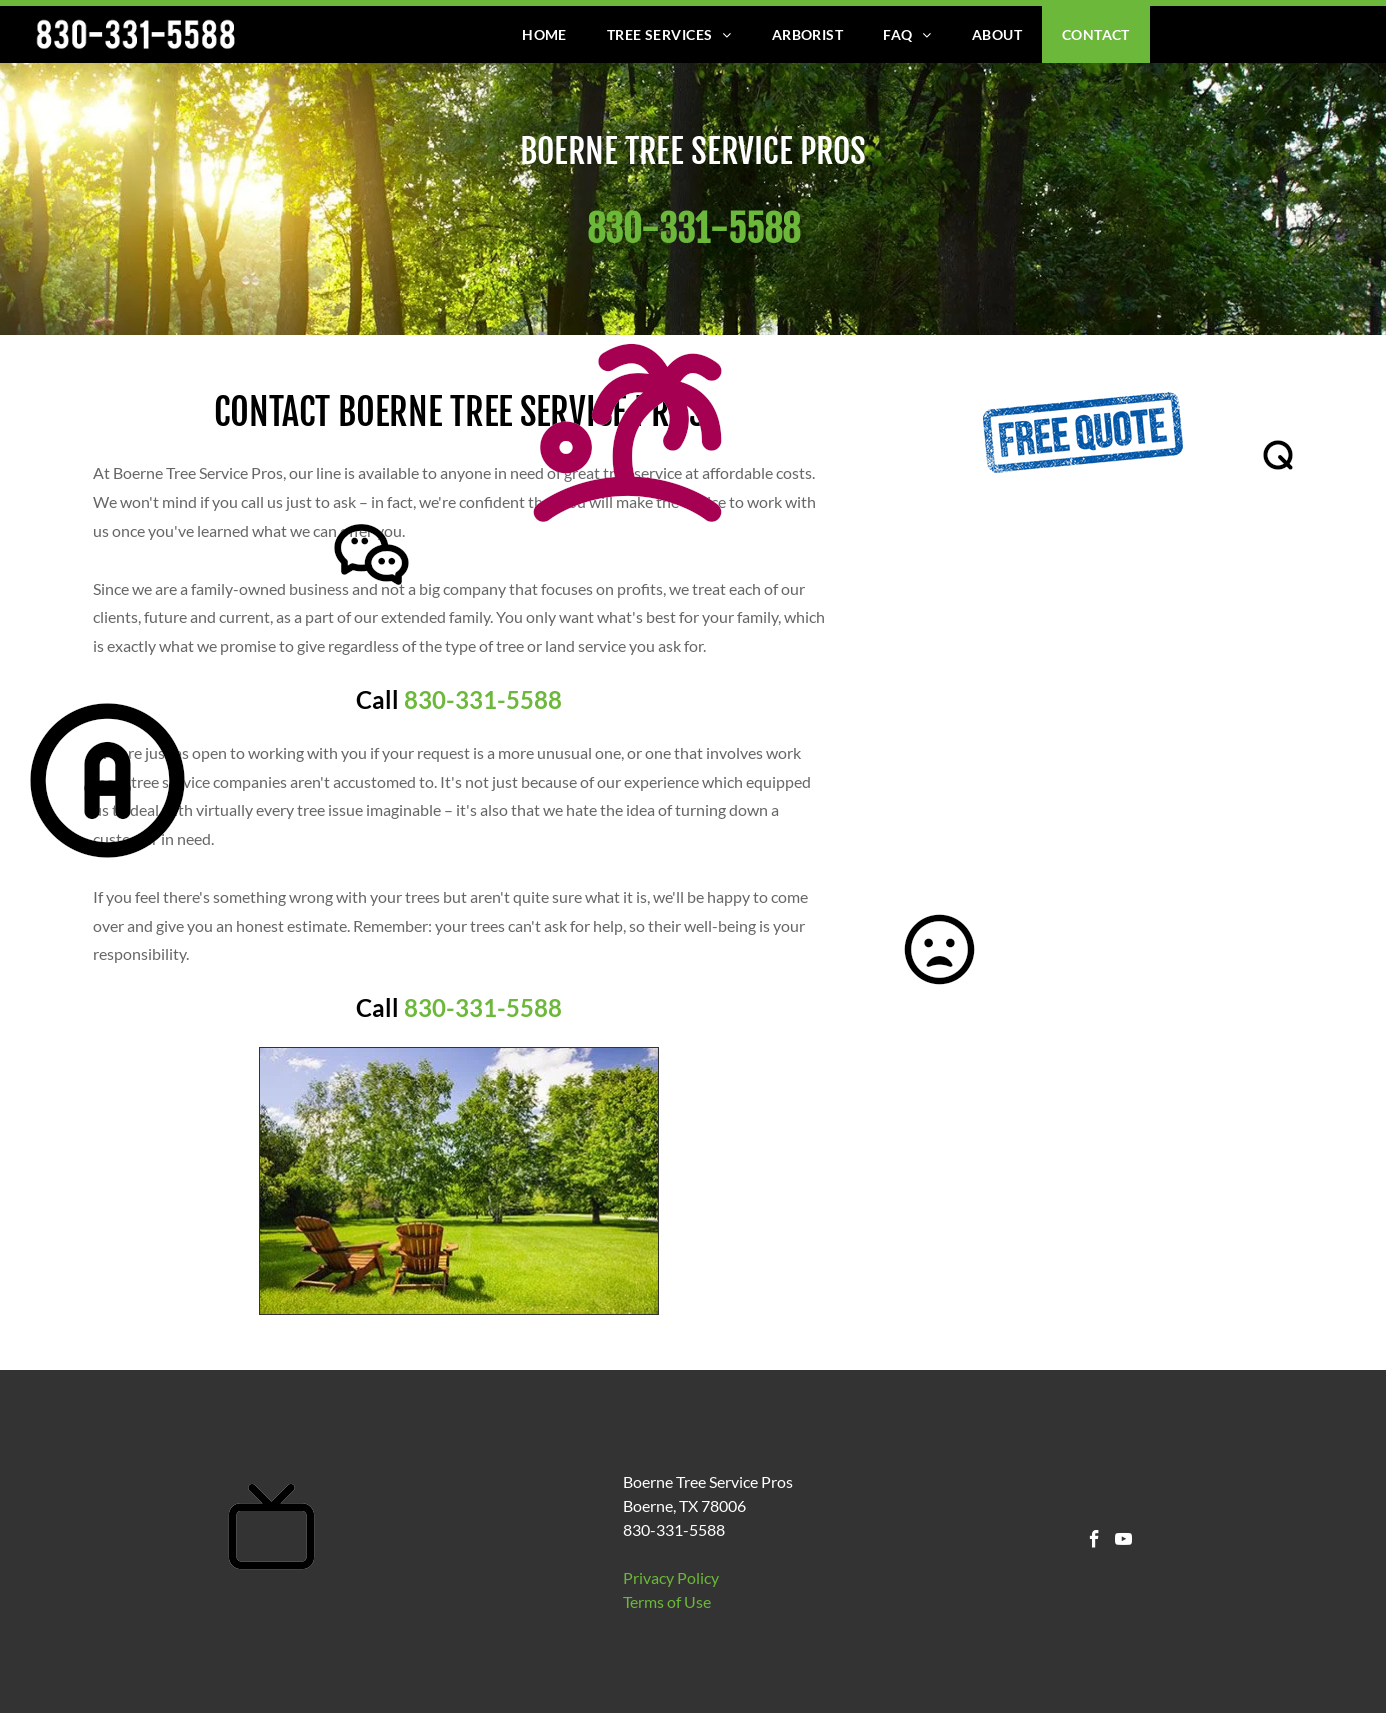  Describe the element at coordinates (627, 434) in the screenshot. I see `indicates vacation or travel mode` at that location.